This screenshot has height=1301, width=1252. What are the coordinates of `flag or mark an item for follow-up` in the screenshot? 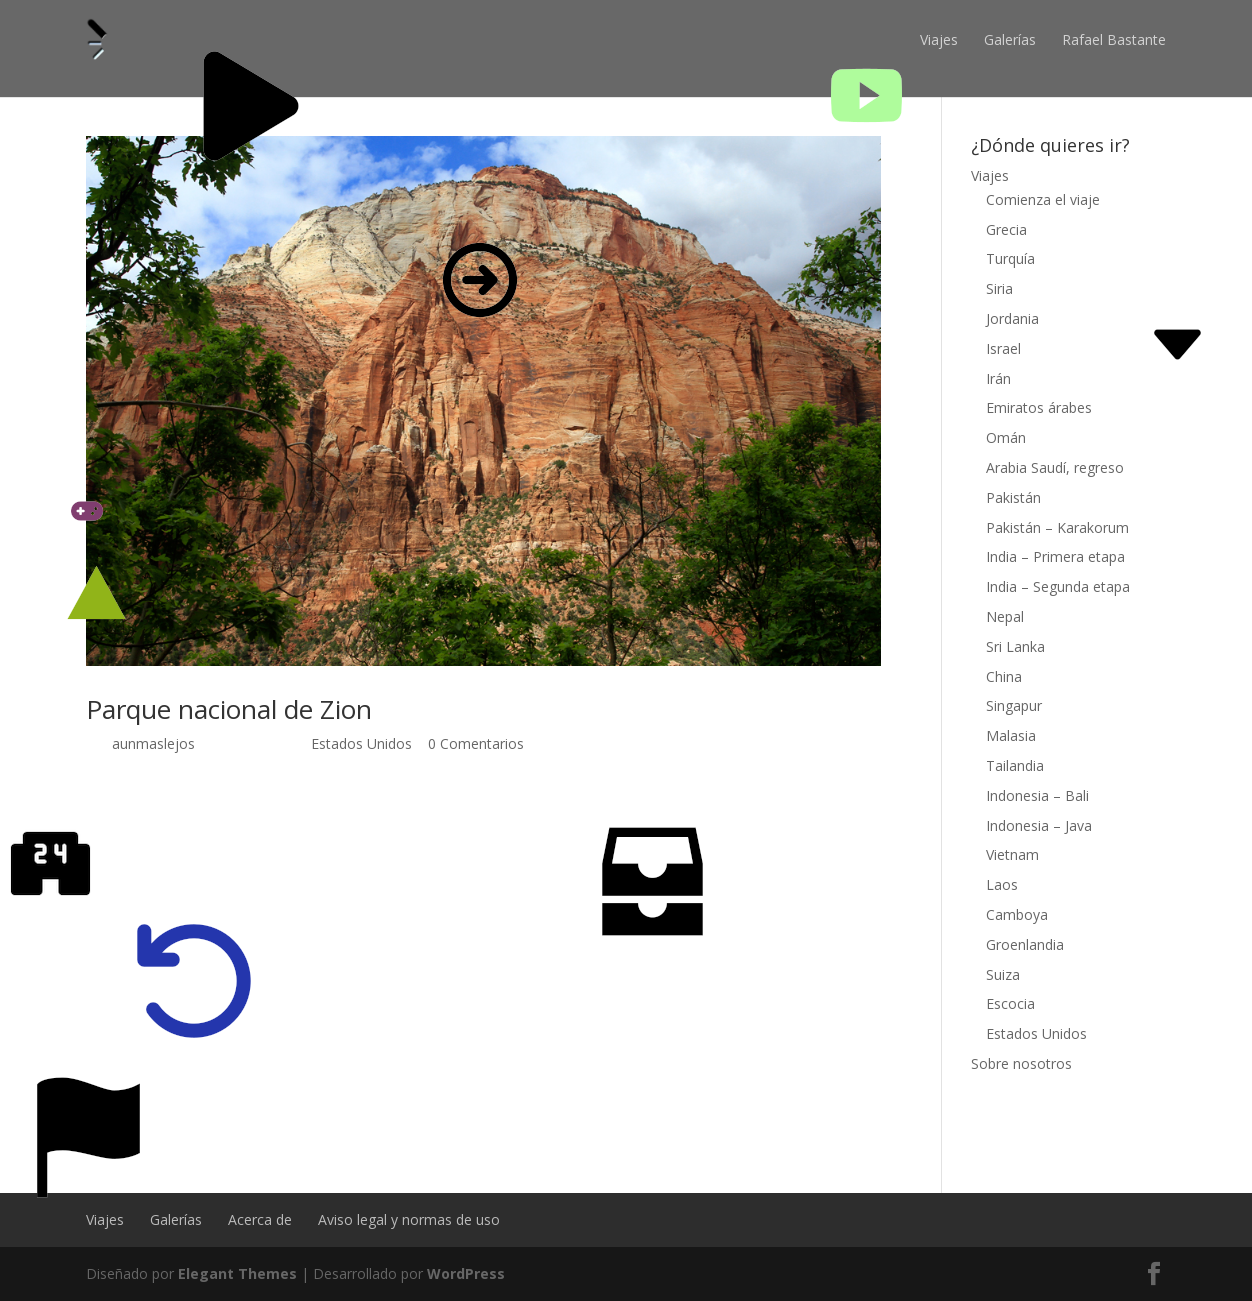 It's located at (88, 1137).